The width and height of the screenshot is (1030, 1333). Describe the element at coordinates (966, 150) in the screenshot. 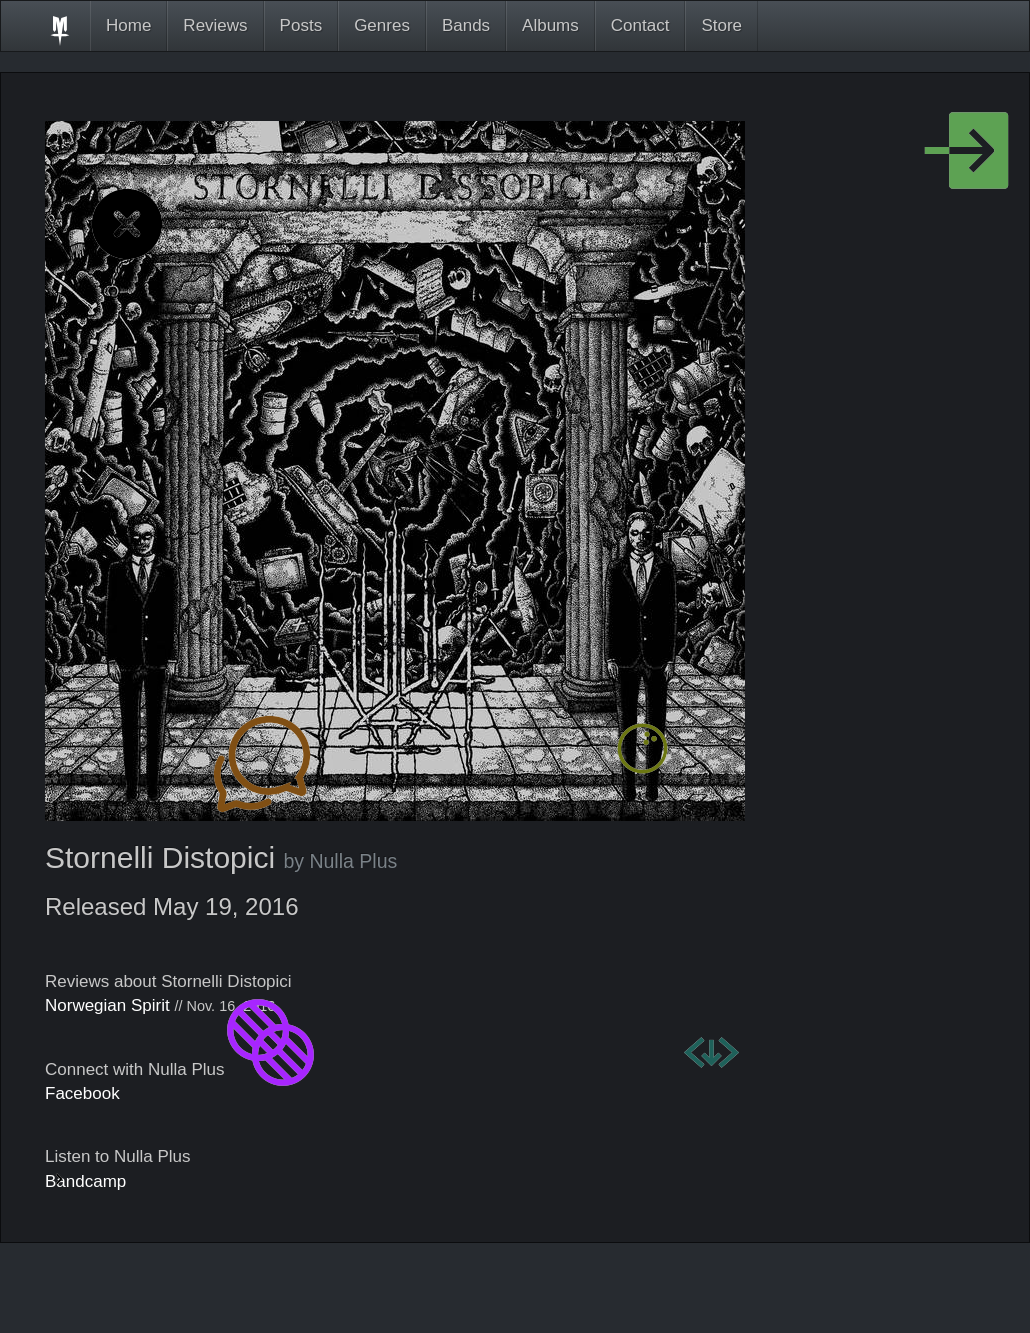

I see `log in to your account` at that location.